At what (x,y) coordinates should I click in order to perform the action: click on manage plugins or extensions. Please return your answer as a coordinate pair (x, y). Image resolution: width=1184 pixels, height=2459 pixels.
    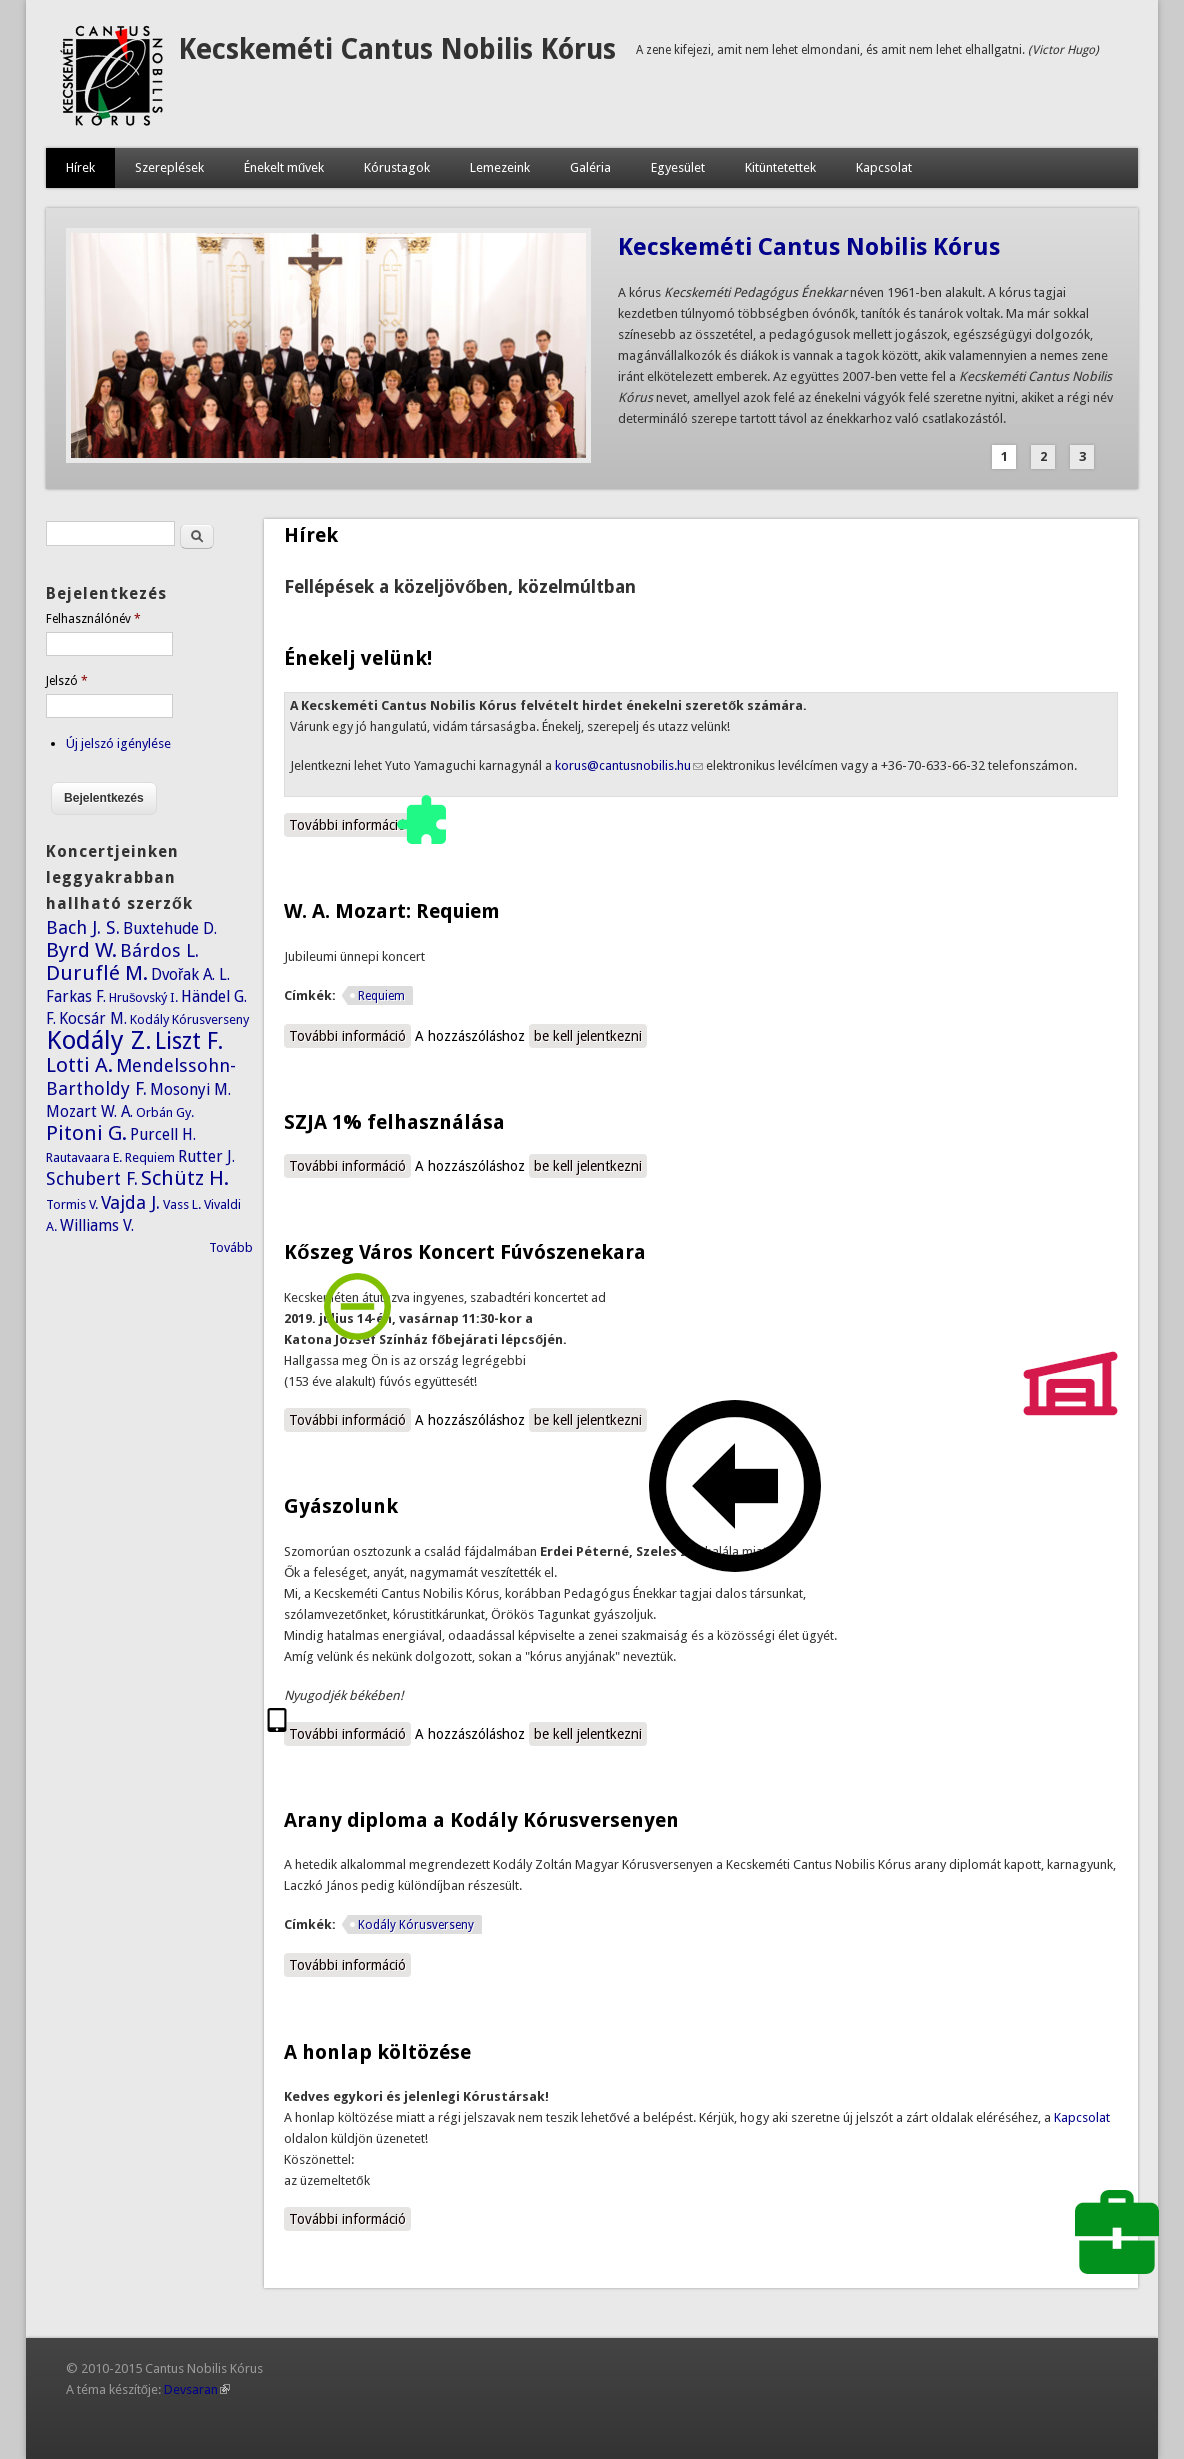
    Looking at the image, I should click on (421, 819).